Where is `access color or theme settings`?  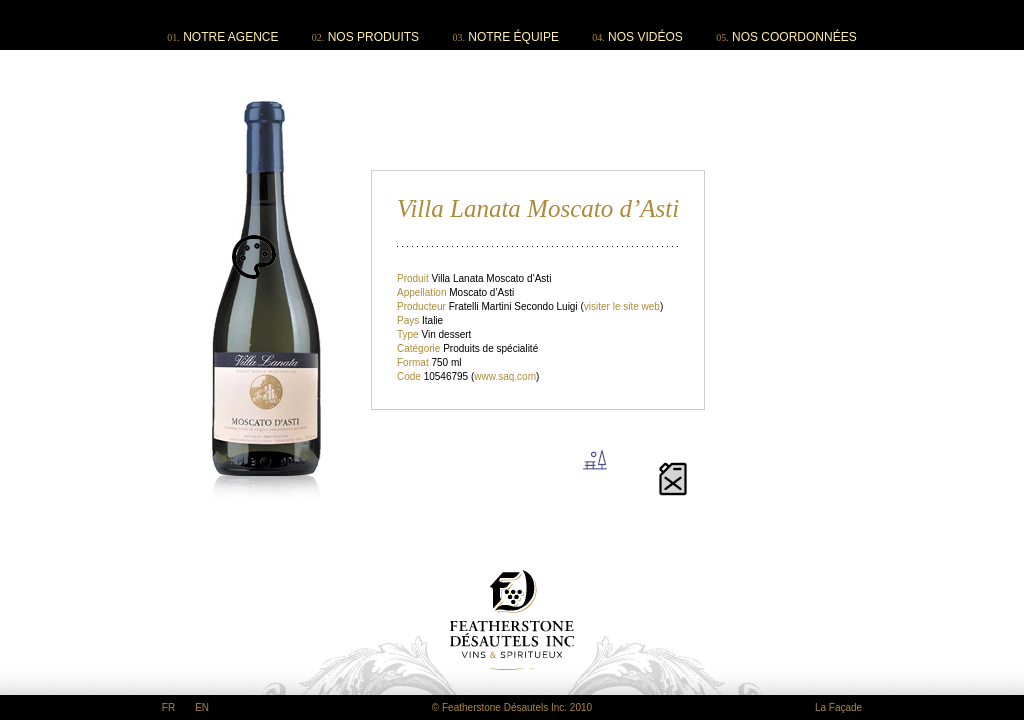 access color or theme settings is located at coordinates (254, 257).